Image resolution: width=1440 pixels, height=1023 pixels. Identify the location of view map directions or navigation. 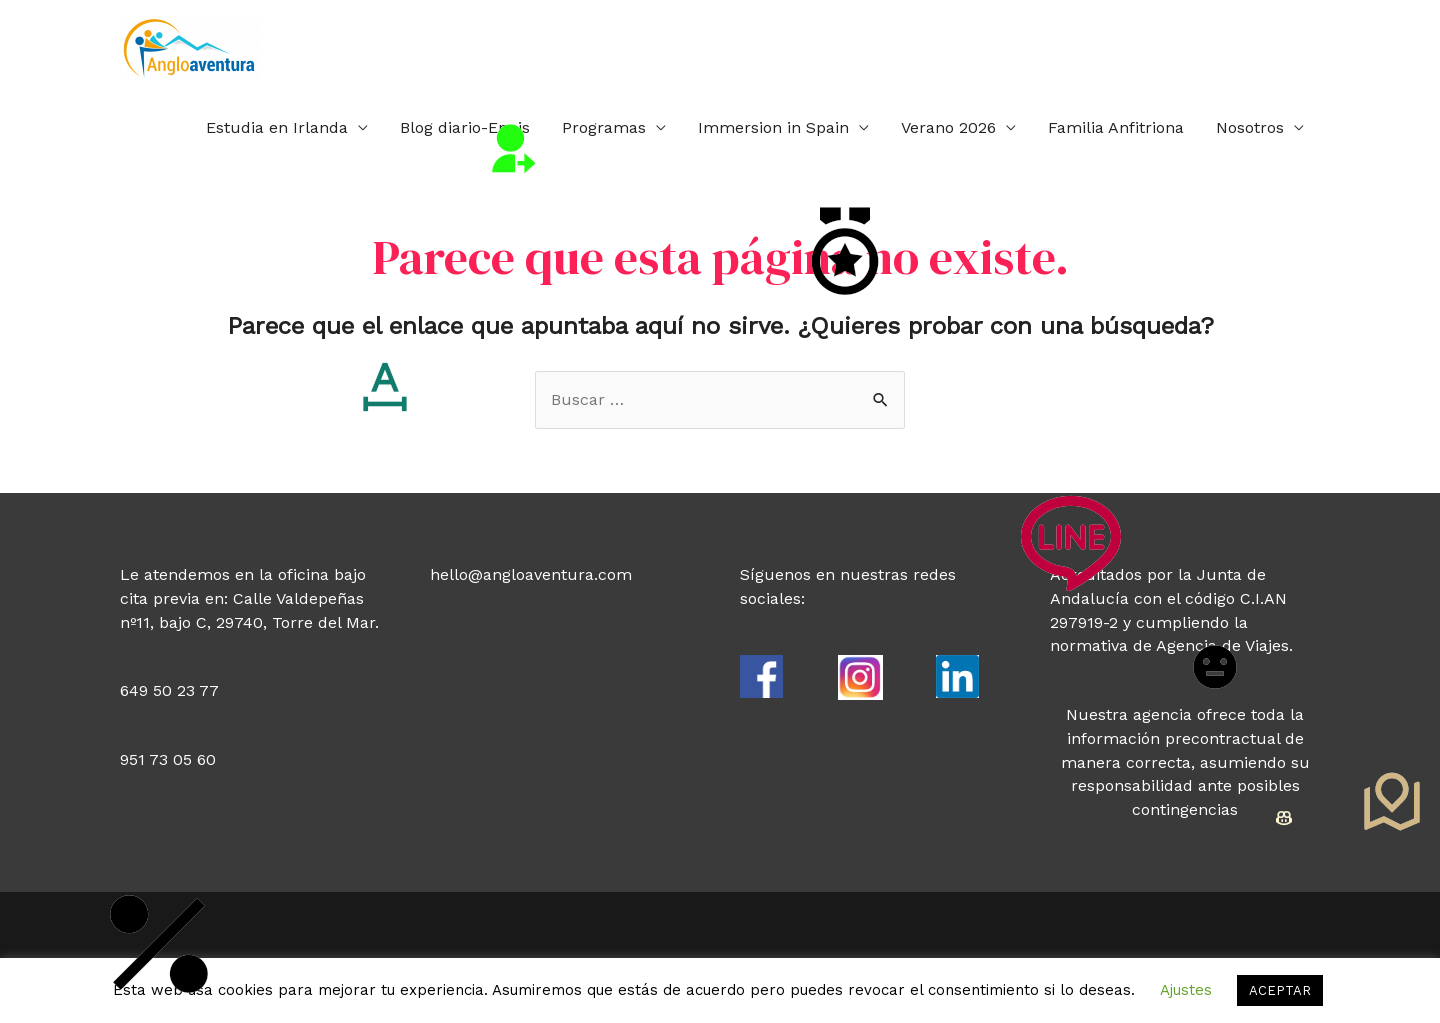
(1392, 803).